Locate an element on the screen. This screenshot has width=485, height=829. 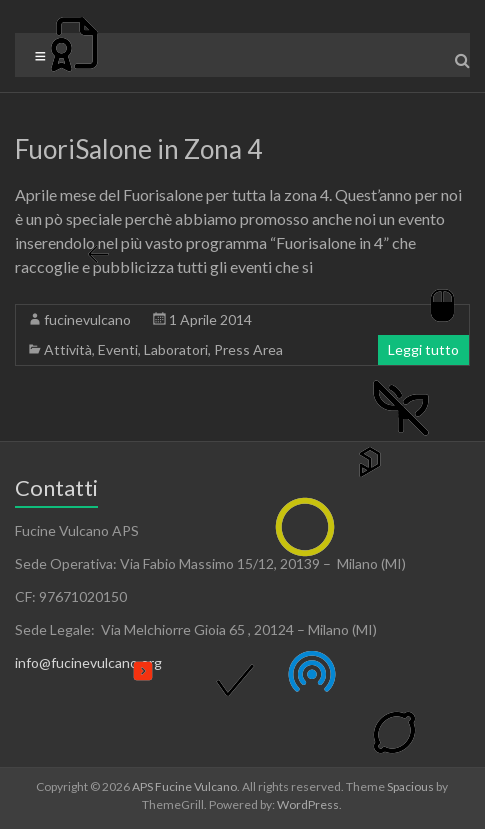
confirm or submit an action is located at coordinates (235, 680).